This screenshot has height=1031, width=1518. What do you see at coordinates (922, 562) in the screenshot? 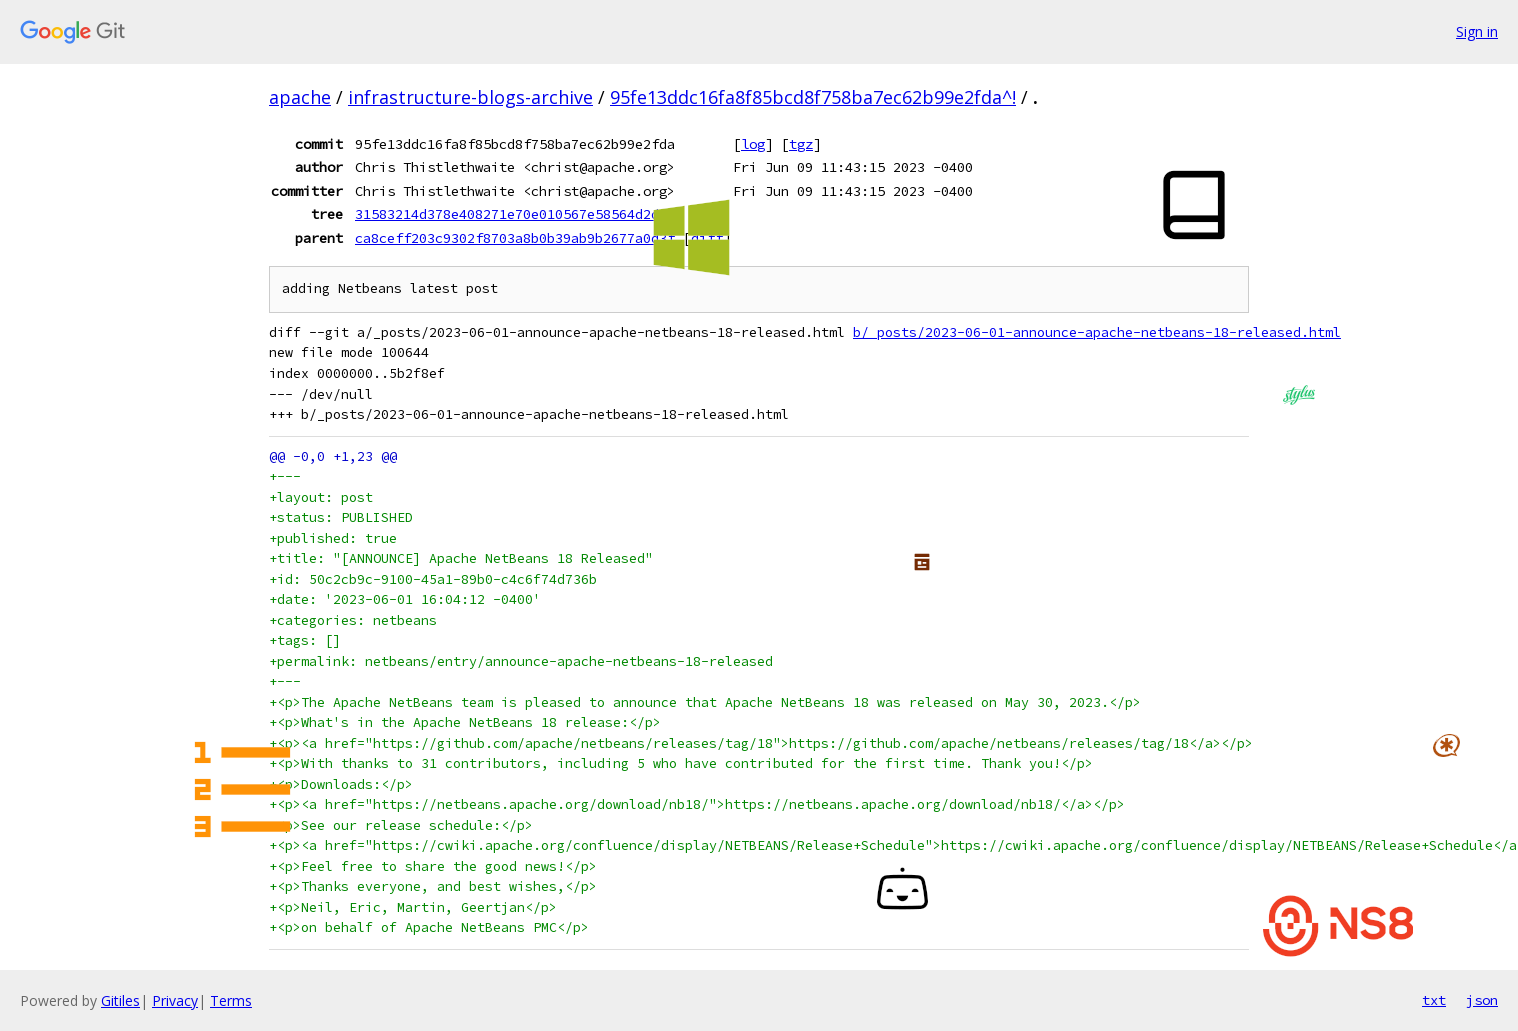
I see `open Apple Pages document` at bounding box center [922, 562].